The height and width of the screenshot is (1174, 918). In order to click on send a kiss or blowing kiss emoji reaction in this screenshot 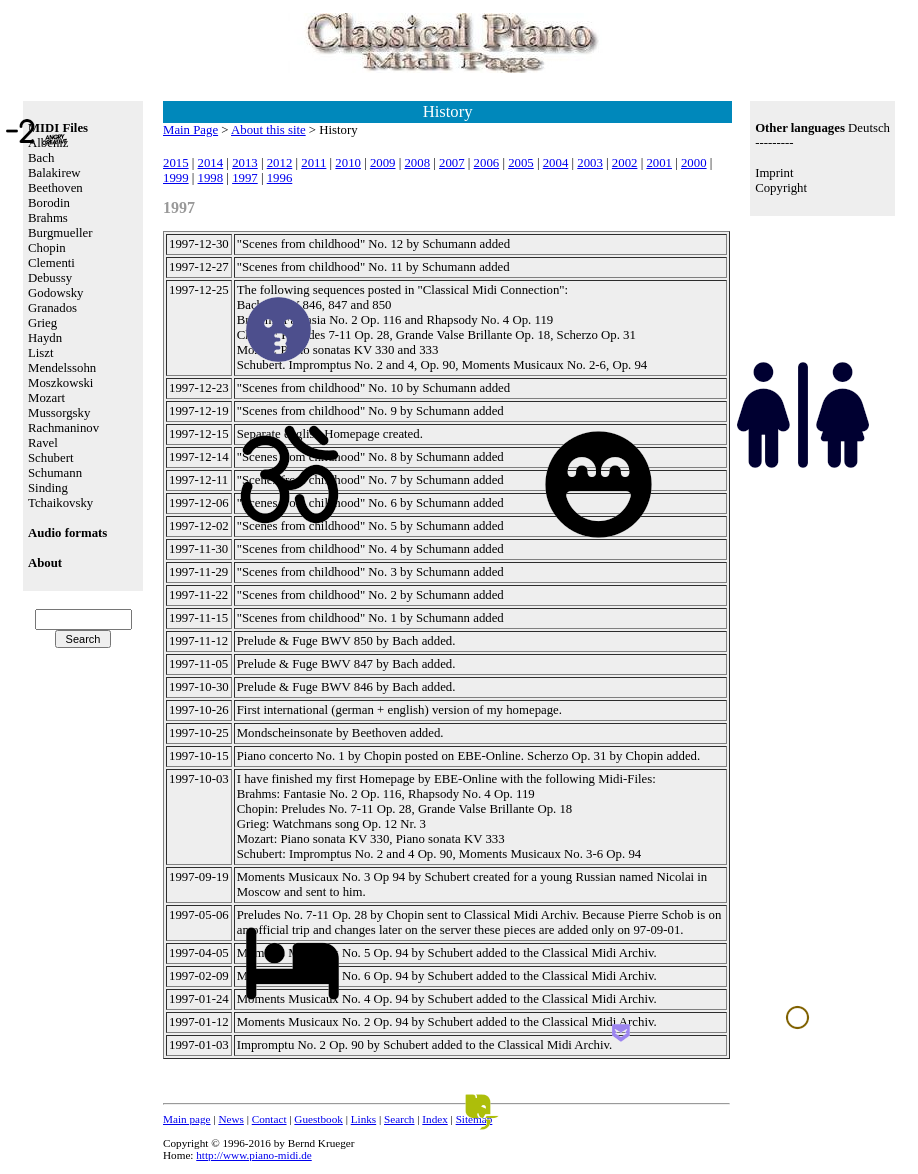, I will do `click(278, 329)`.